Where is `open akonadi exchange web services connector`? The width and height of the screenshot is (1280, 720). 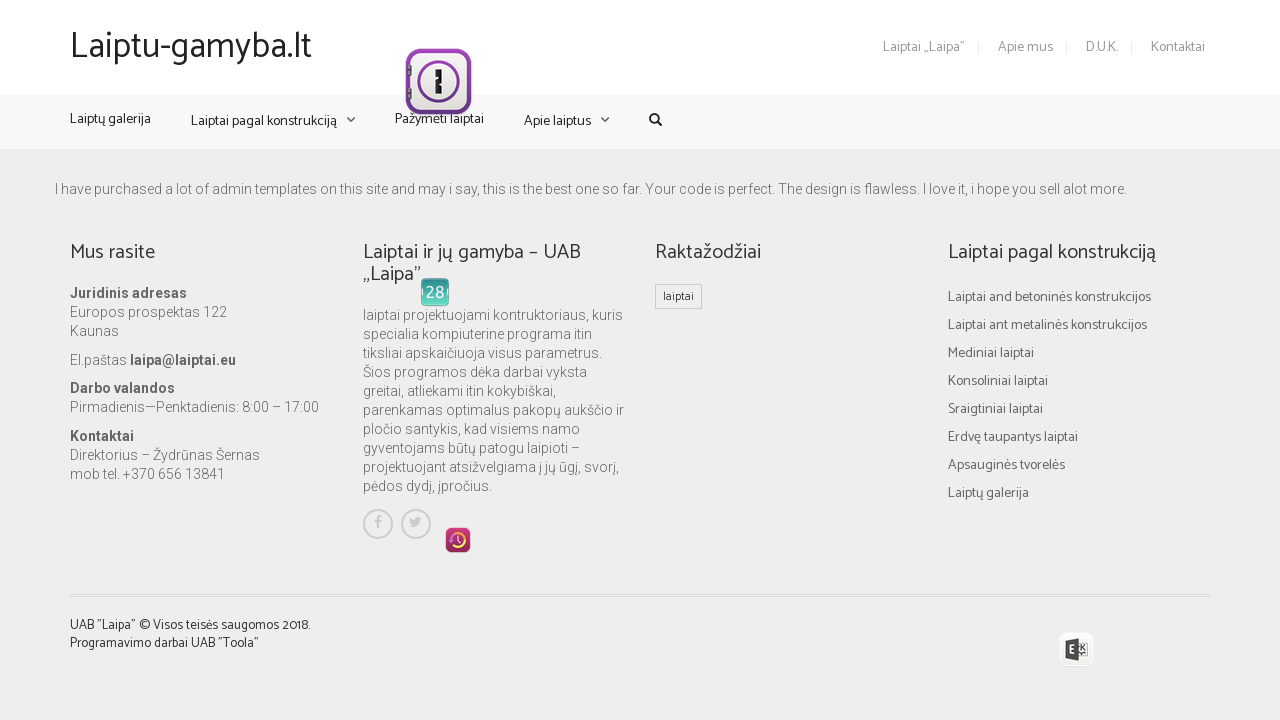 open akonadi exchange web services connector is located at coordinates (1076, 649).